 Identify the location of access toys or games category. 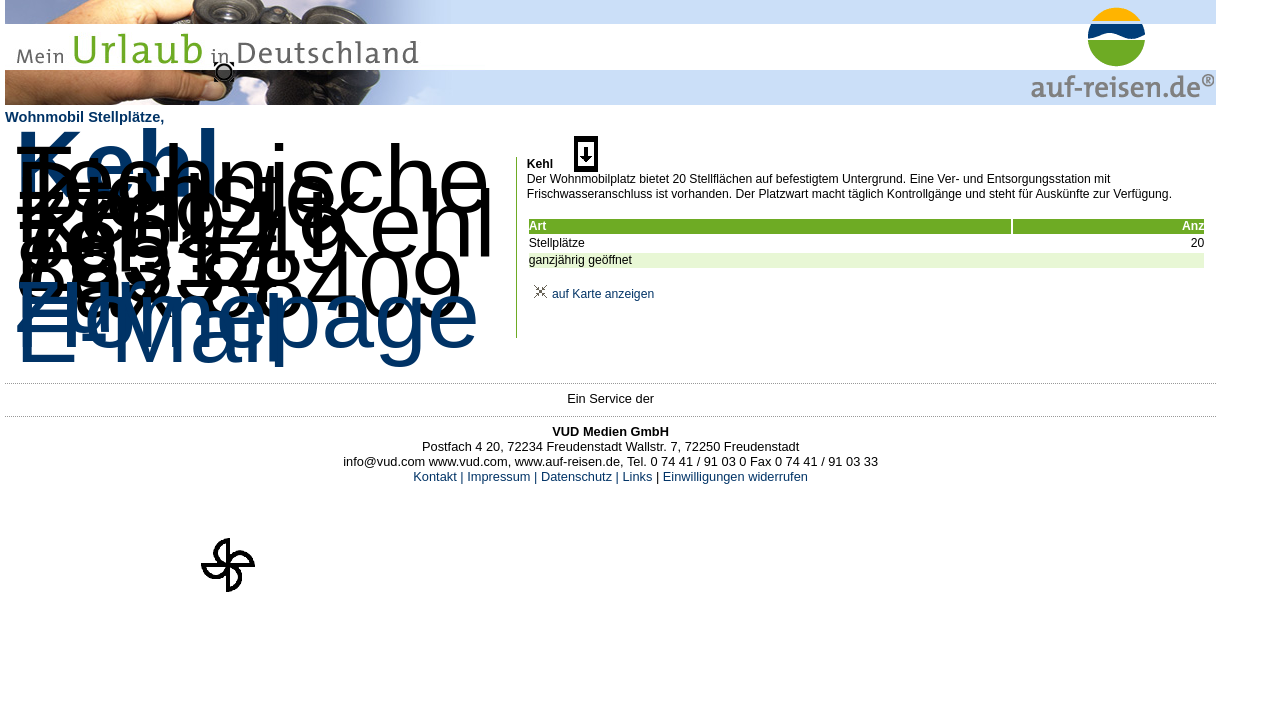
(228, 565).